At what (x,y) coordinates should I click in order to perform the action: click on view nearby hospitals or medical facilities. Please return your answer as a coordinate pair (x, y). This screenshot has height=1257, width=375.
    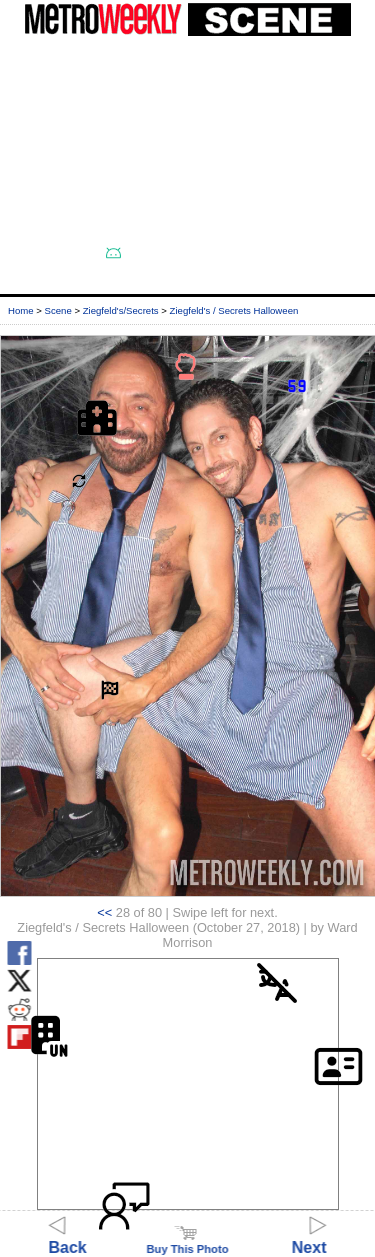
    Looking at the image, I should click on (97, 418).